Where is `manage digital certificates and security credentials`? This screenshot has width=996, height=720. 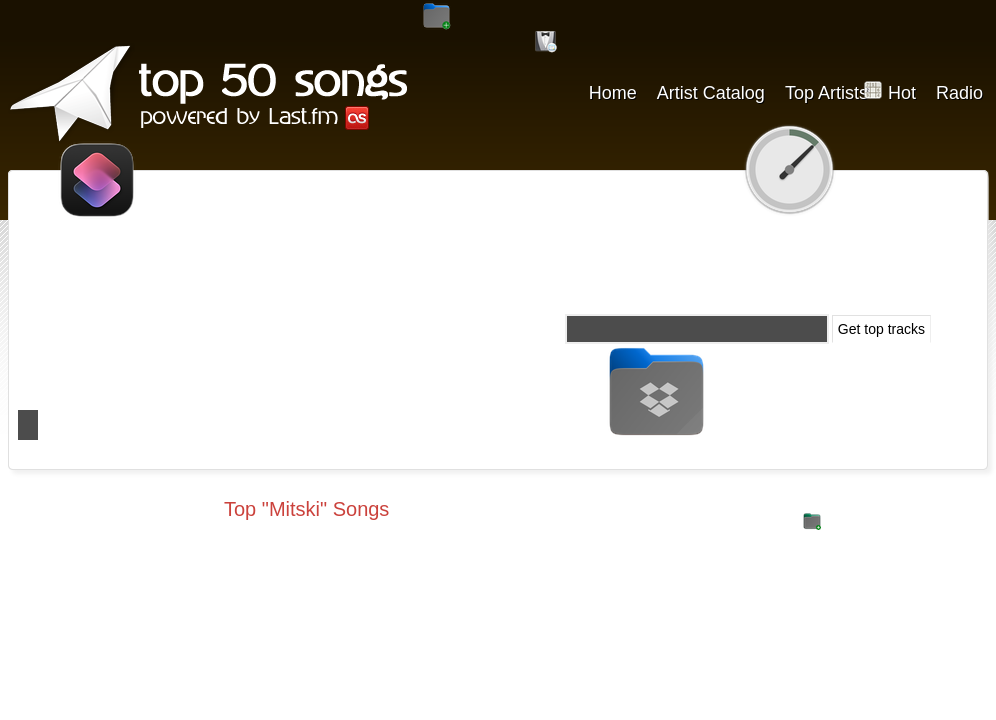
manage digital certificates and security credentials is located at coordinates (545, 41).